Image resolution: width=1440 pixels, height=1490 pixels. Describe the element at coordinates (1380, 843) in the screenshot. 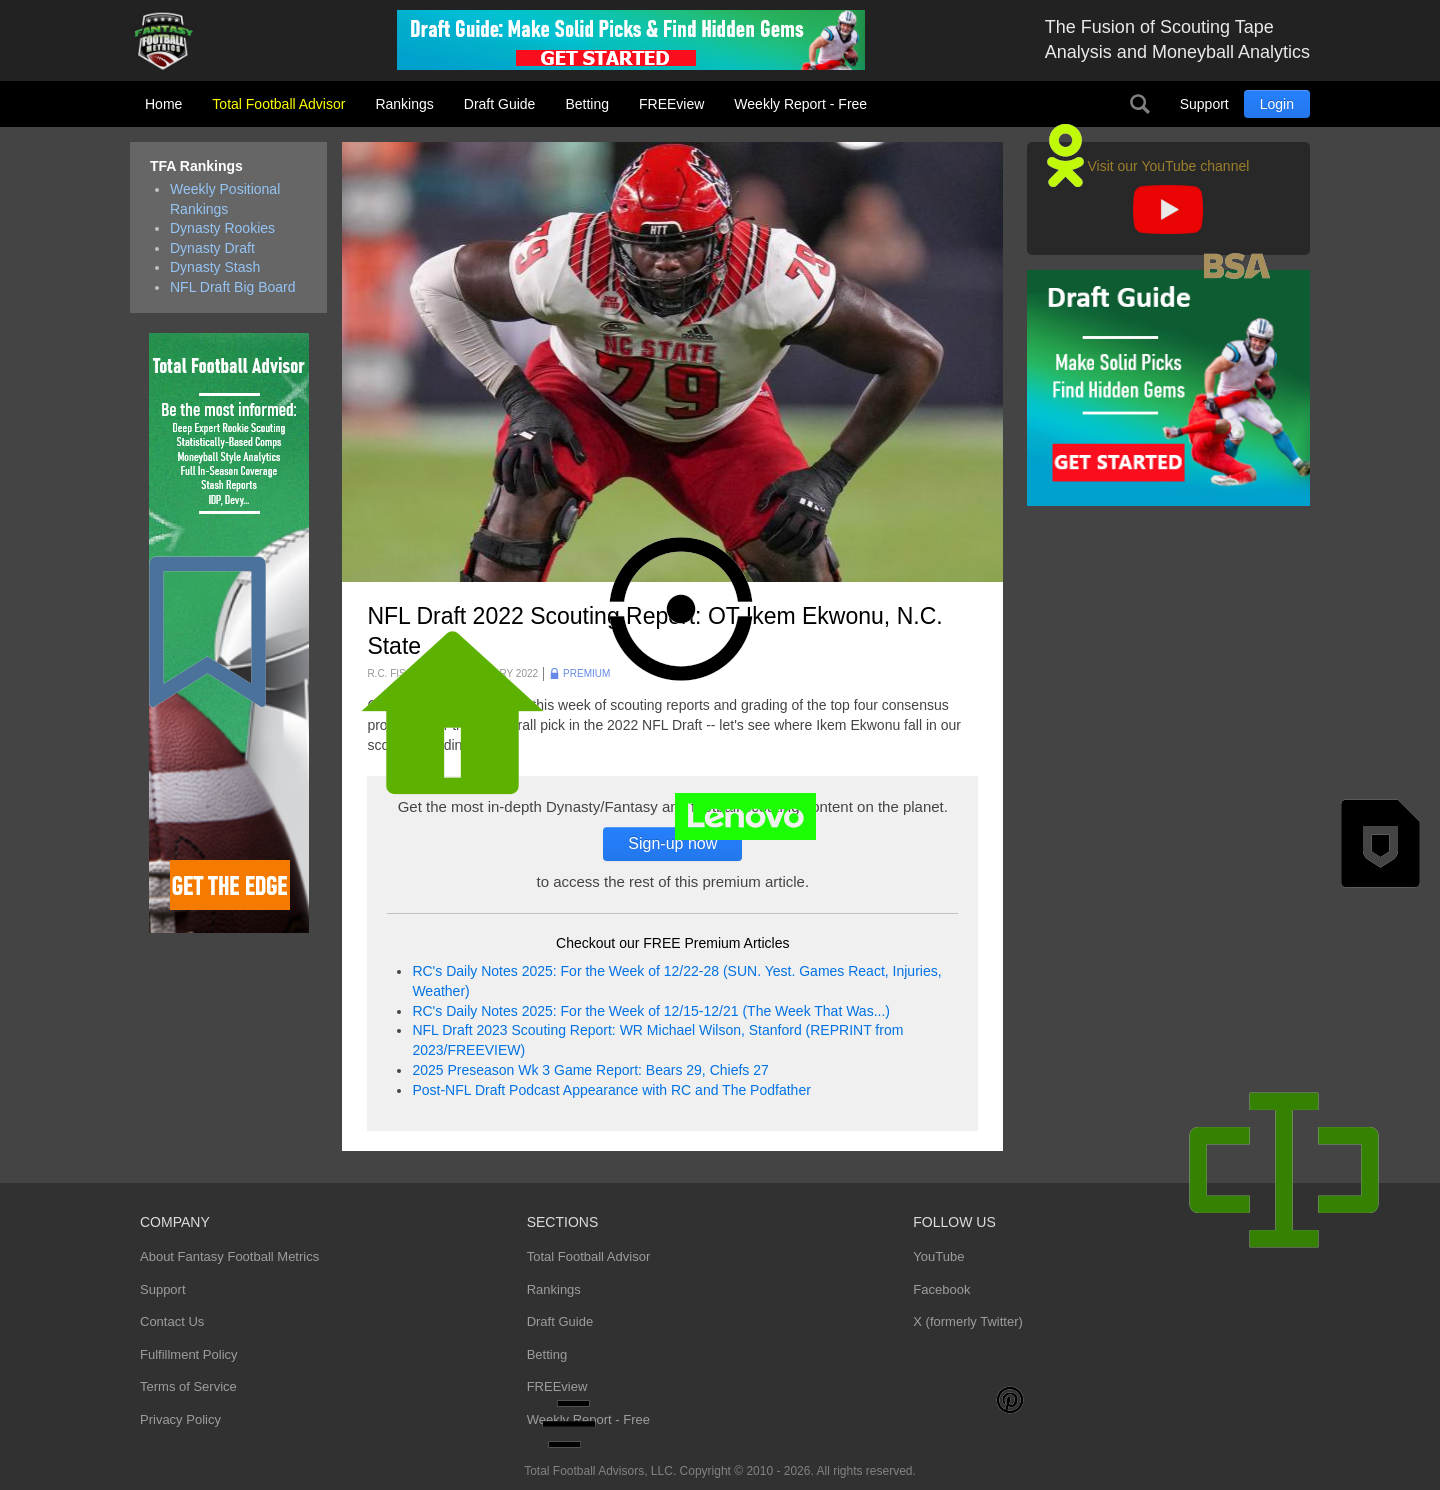

I see `access protected or secure files` at that location.